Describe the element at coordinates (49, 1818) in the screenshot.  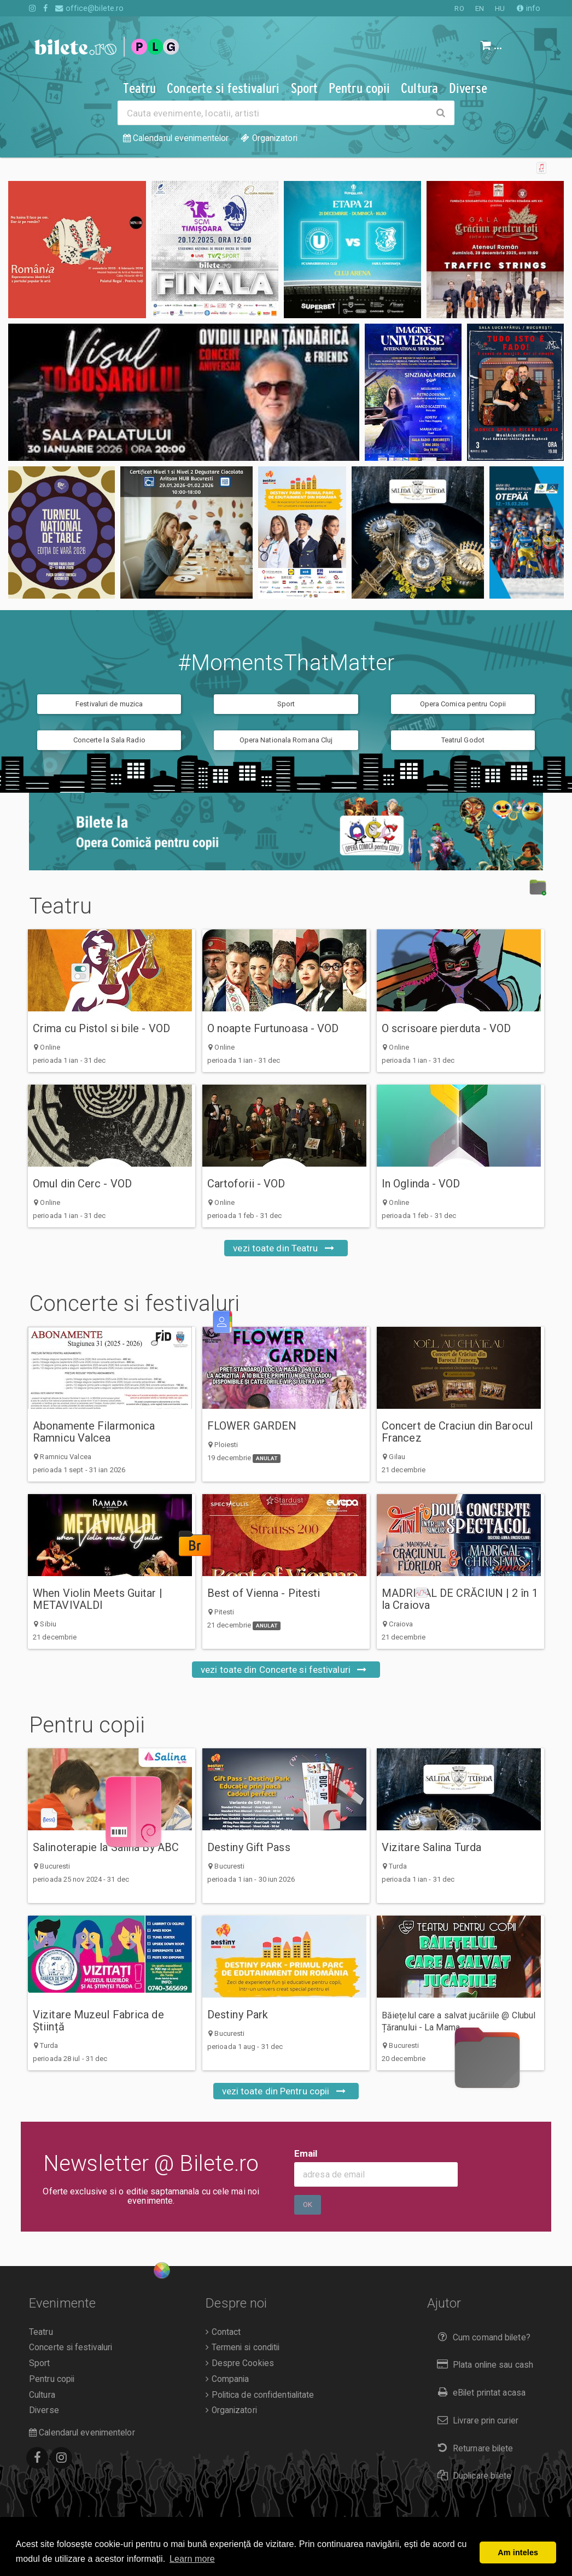
I see `a LESS stylesheet file` at that location.